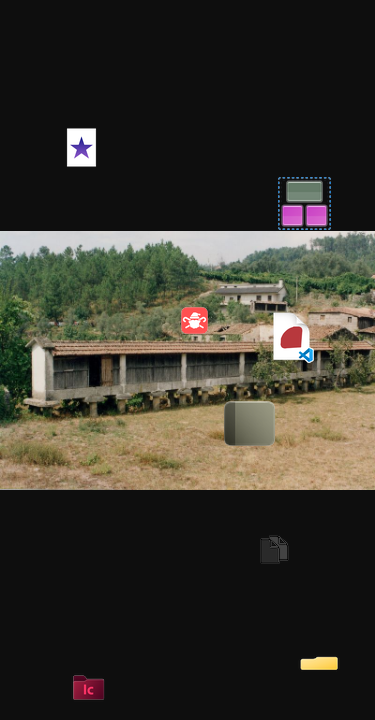  Describe the element at coordinates (81, 147) in the screenshot. I see `mark a media clip as a favorite` at that location.